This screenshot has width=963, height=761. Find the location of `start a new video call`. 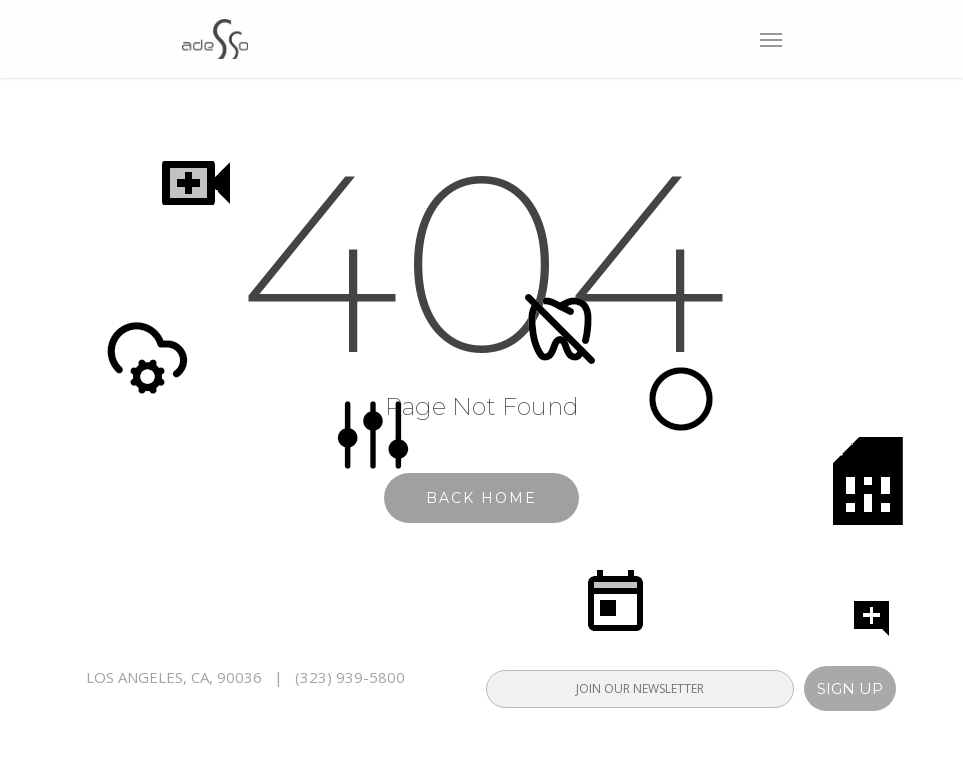

start a new video call is located at coordinates (196, 183).